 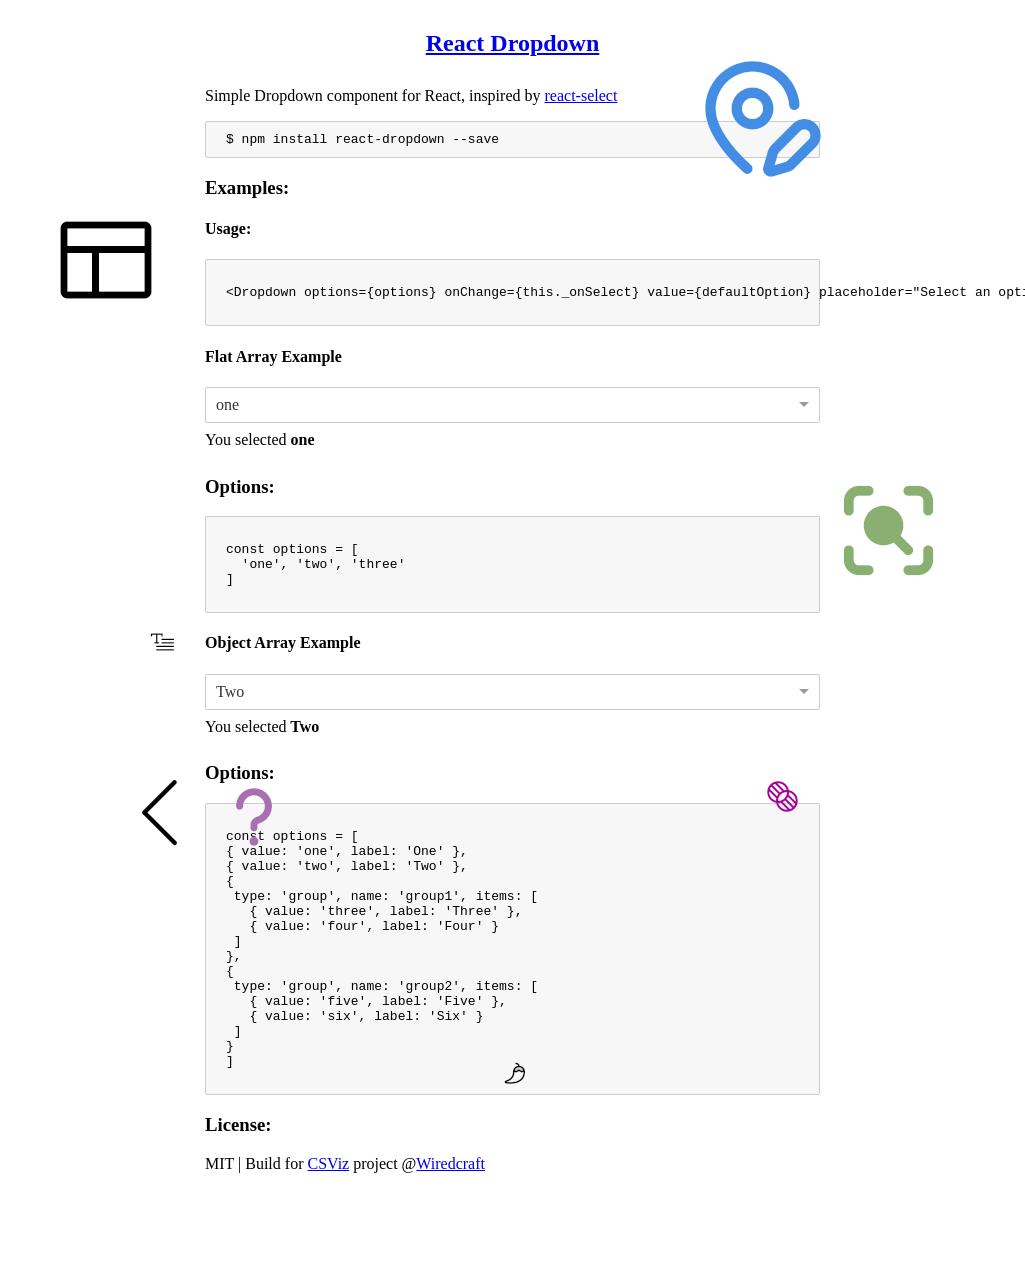 What do you see at coordinates (763, 119) in the screenshot?
I see `edit a saved location` at bounding box center [763, 119].